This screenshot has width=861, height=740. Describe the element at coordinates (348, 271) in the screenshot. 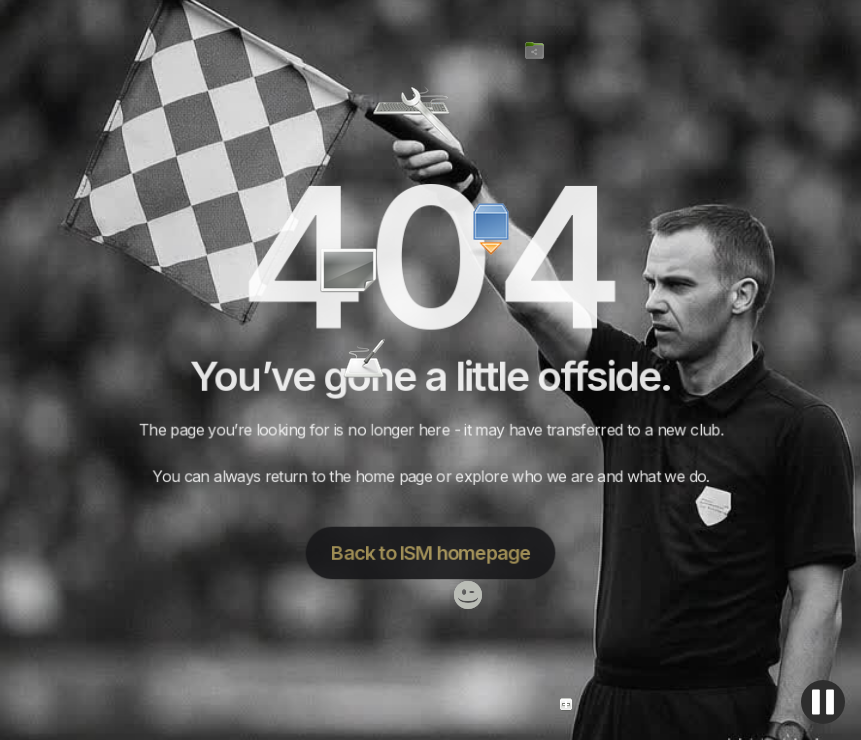

I see `indicates a missing or unavailable image` at that location.